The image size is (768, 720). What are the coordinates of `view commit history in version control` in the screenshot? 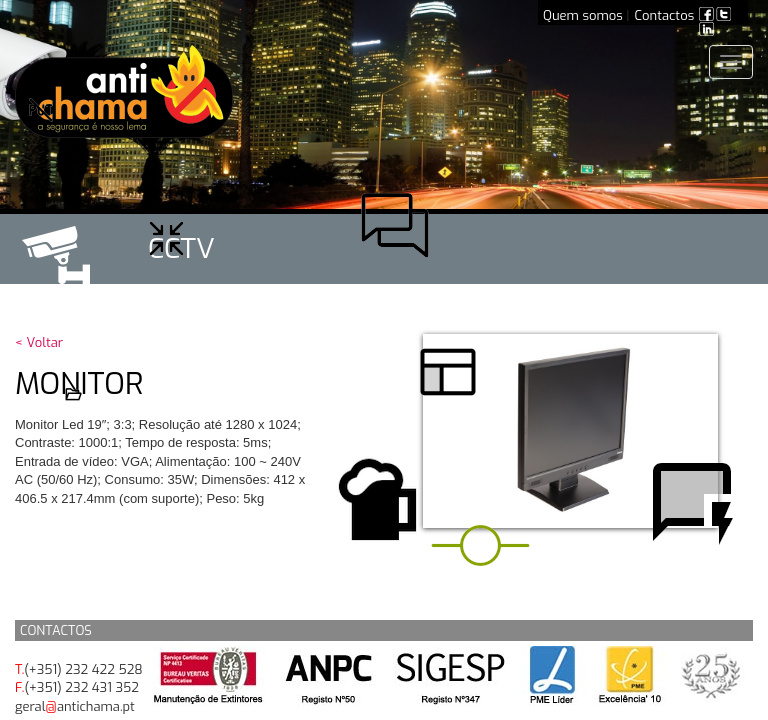 It's located at (480, 545).